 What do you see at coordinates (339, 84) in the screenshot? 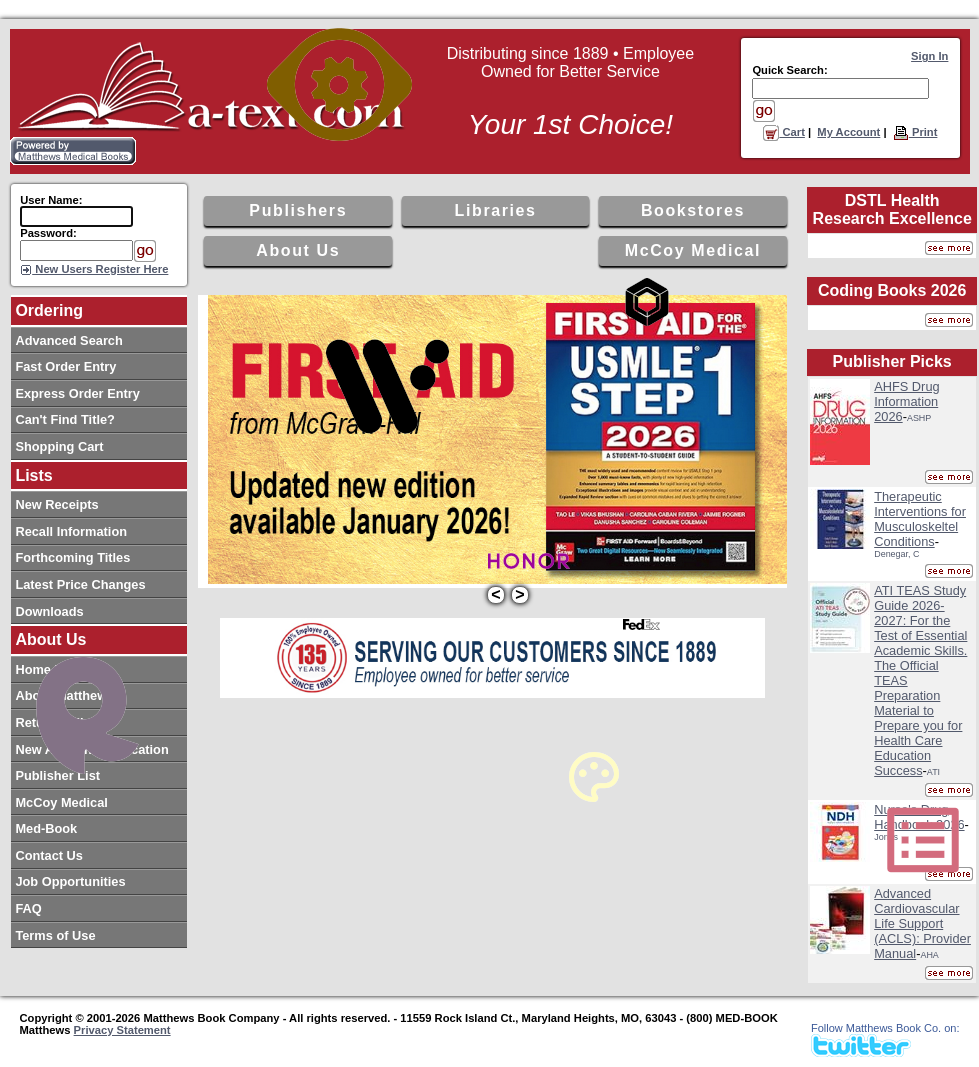
I see `phabricator code review and project management platform logo` at bounding box center [339, 84].